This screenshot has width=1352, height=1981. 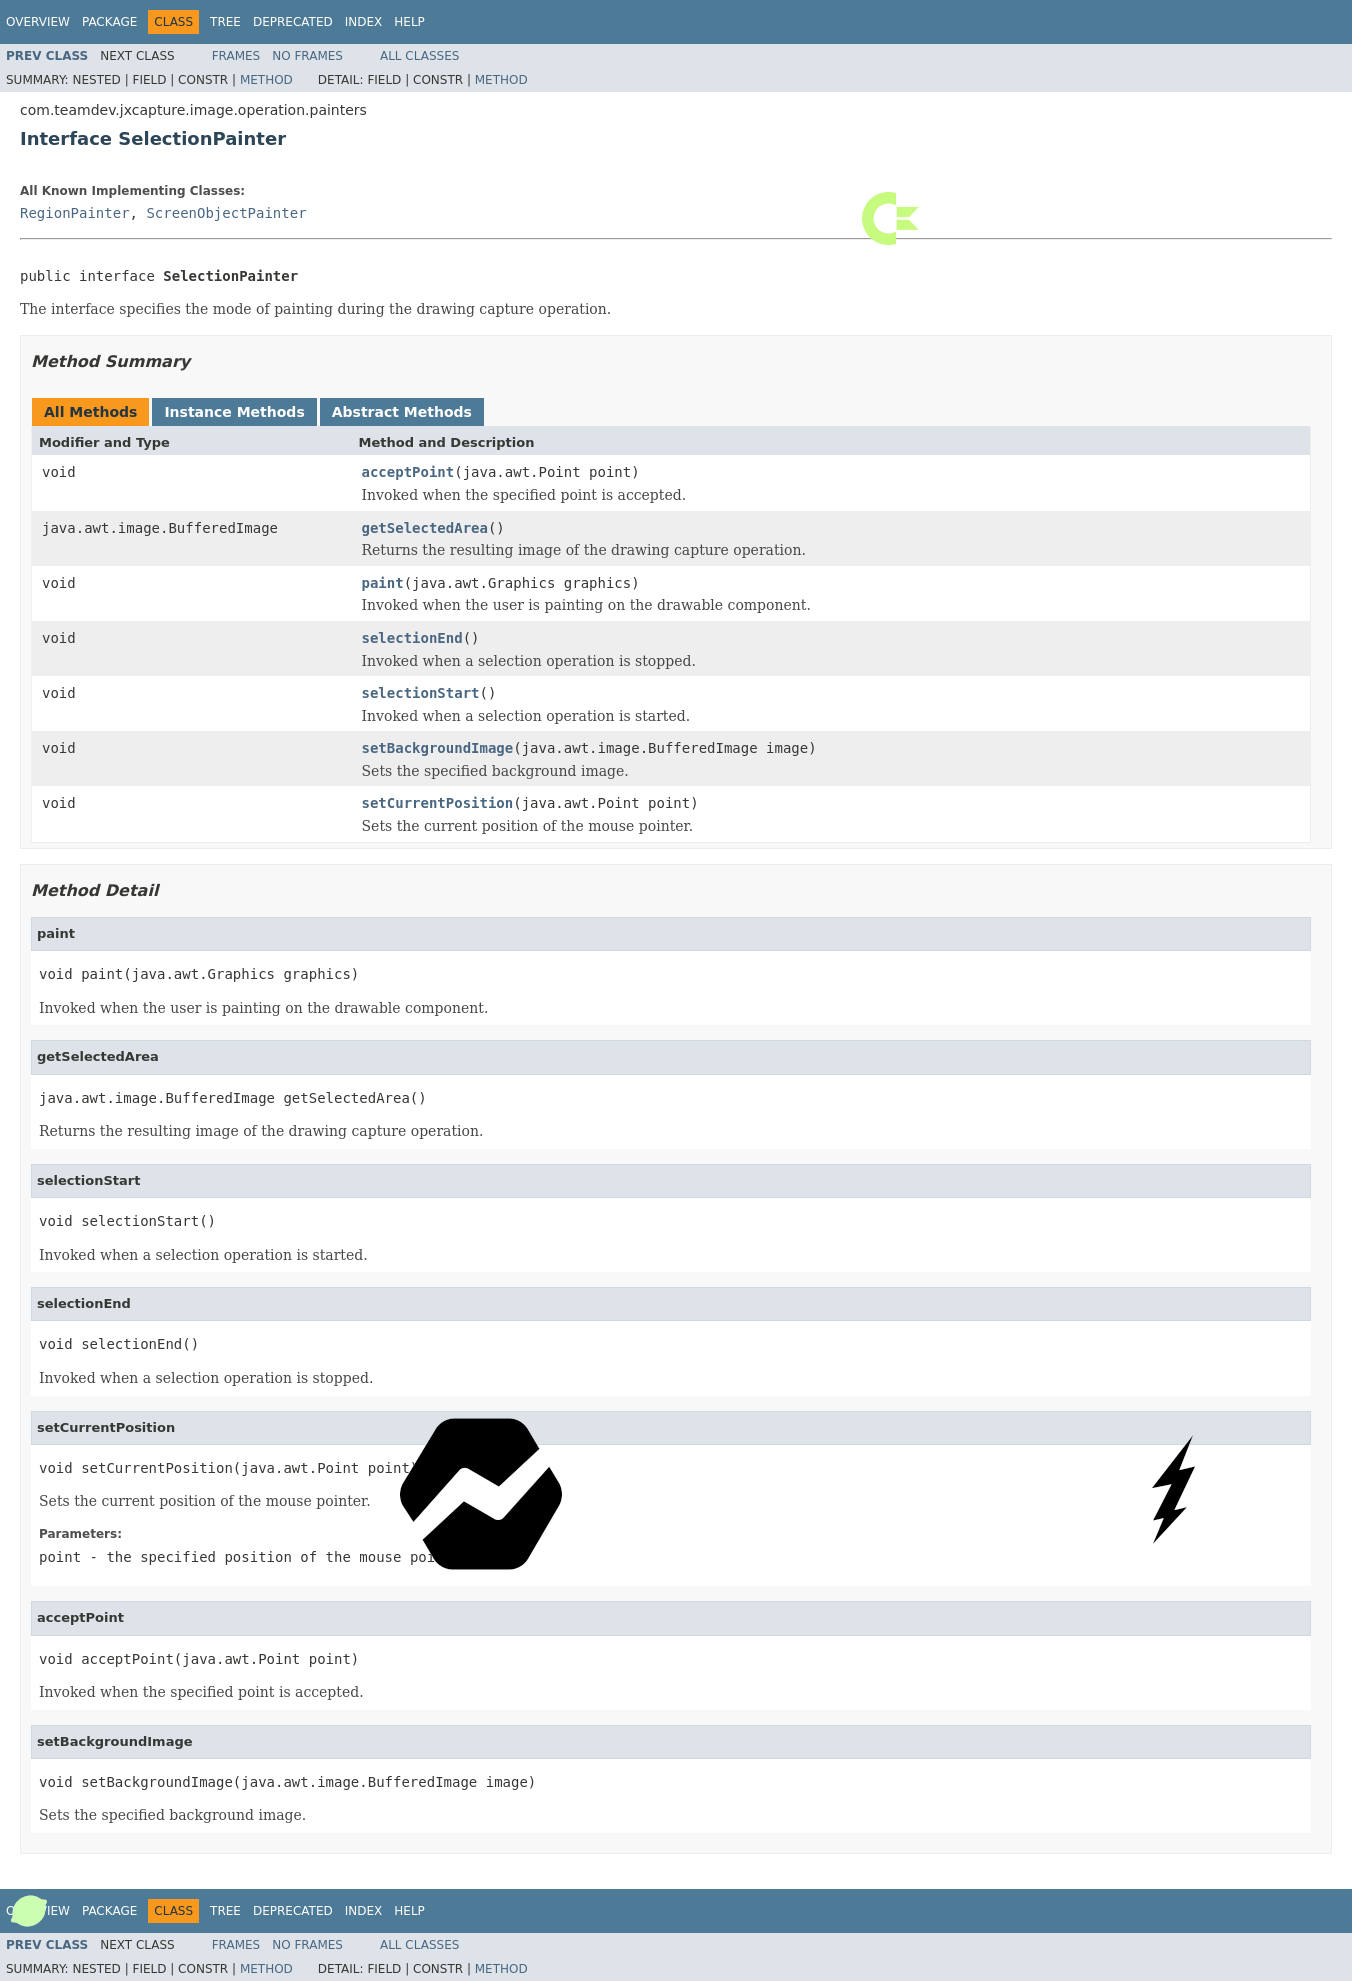 What do you see at coordinates (890, 218) in the screenshot?
I see `commodore brand logo` at bounding box center [890, 218].